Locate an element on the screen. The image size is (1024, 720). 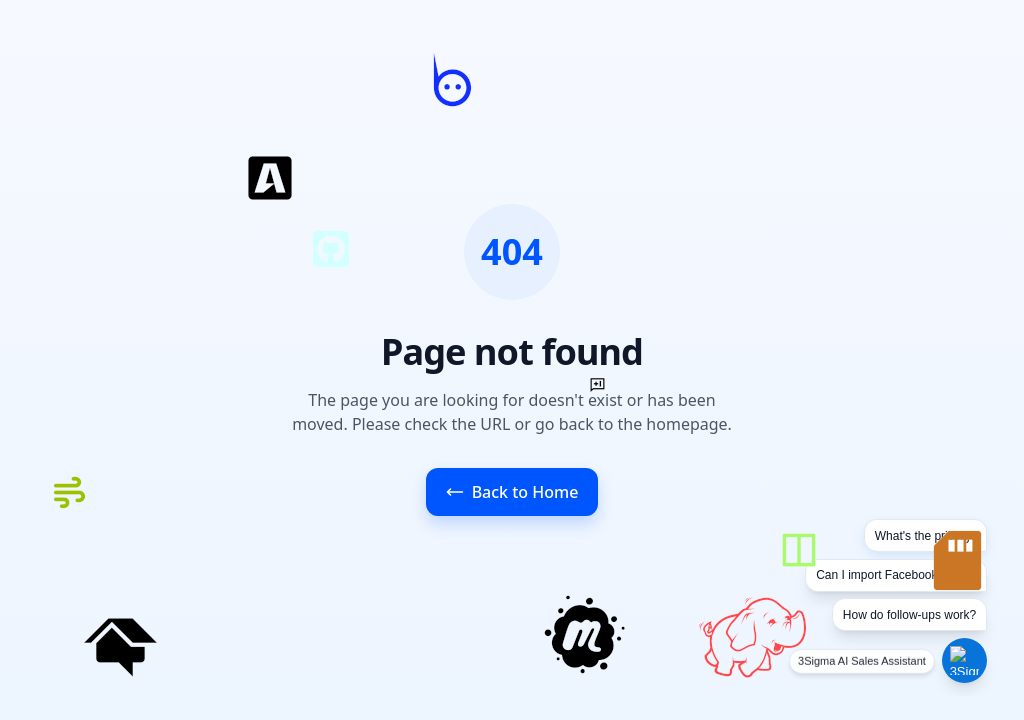
apache hadoop platform logo is located at coordinates (752, 637).